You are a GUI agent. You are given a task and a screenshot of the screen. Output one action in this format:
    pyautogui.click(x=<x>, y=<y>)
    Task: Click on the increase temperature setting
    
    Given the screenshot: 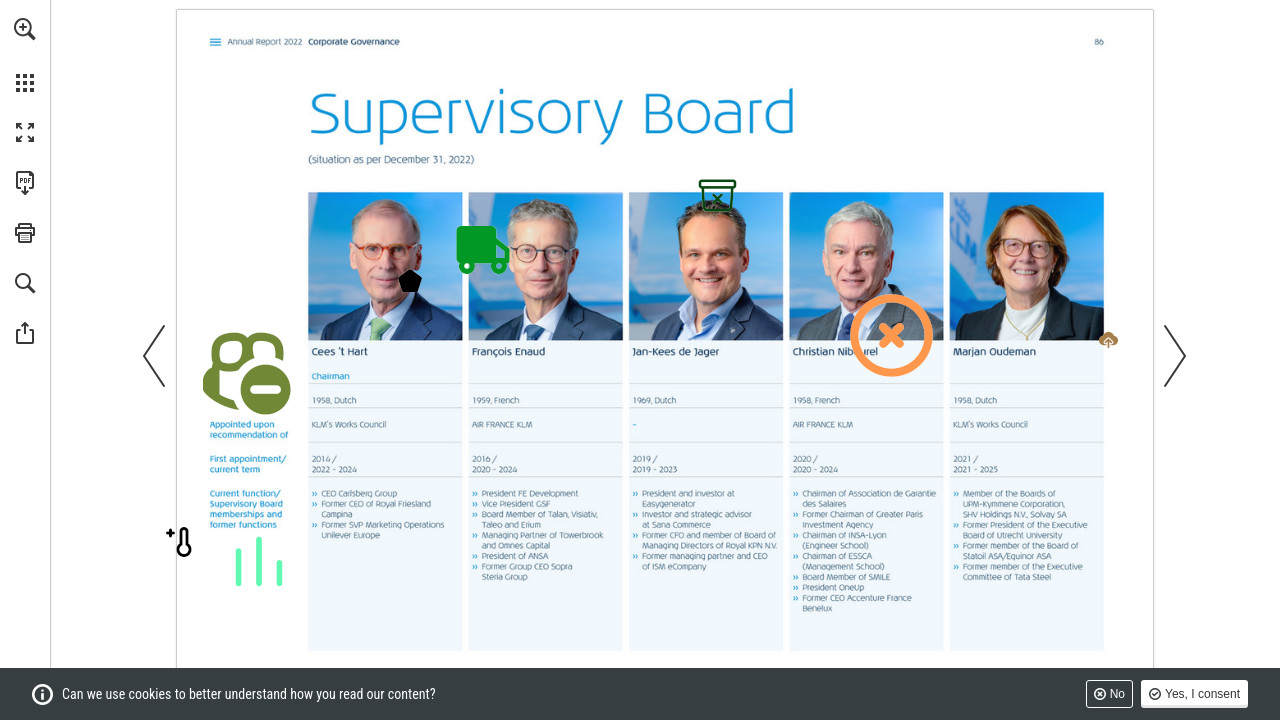 What is the action you would take?
    pyautogui.click(x=181, y=542)
    